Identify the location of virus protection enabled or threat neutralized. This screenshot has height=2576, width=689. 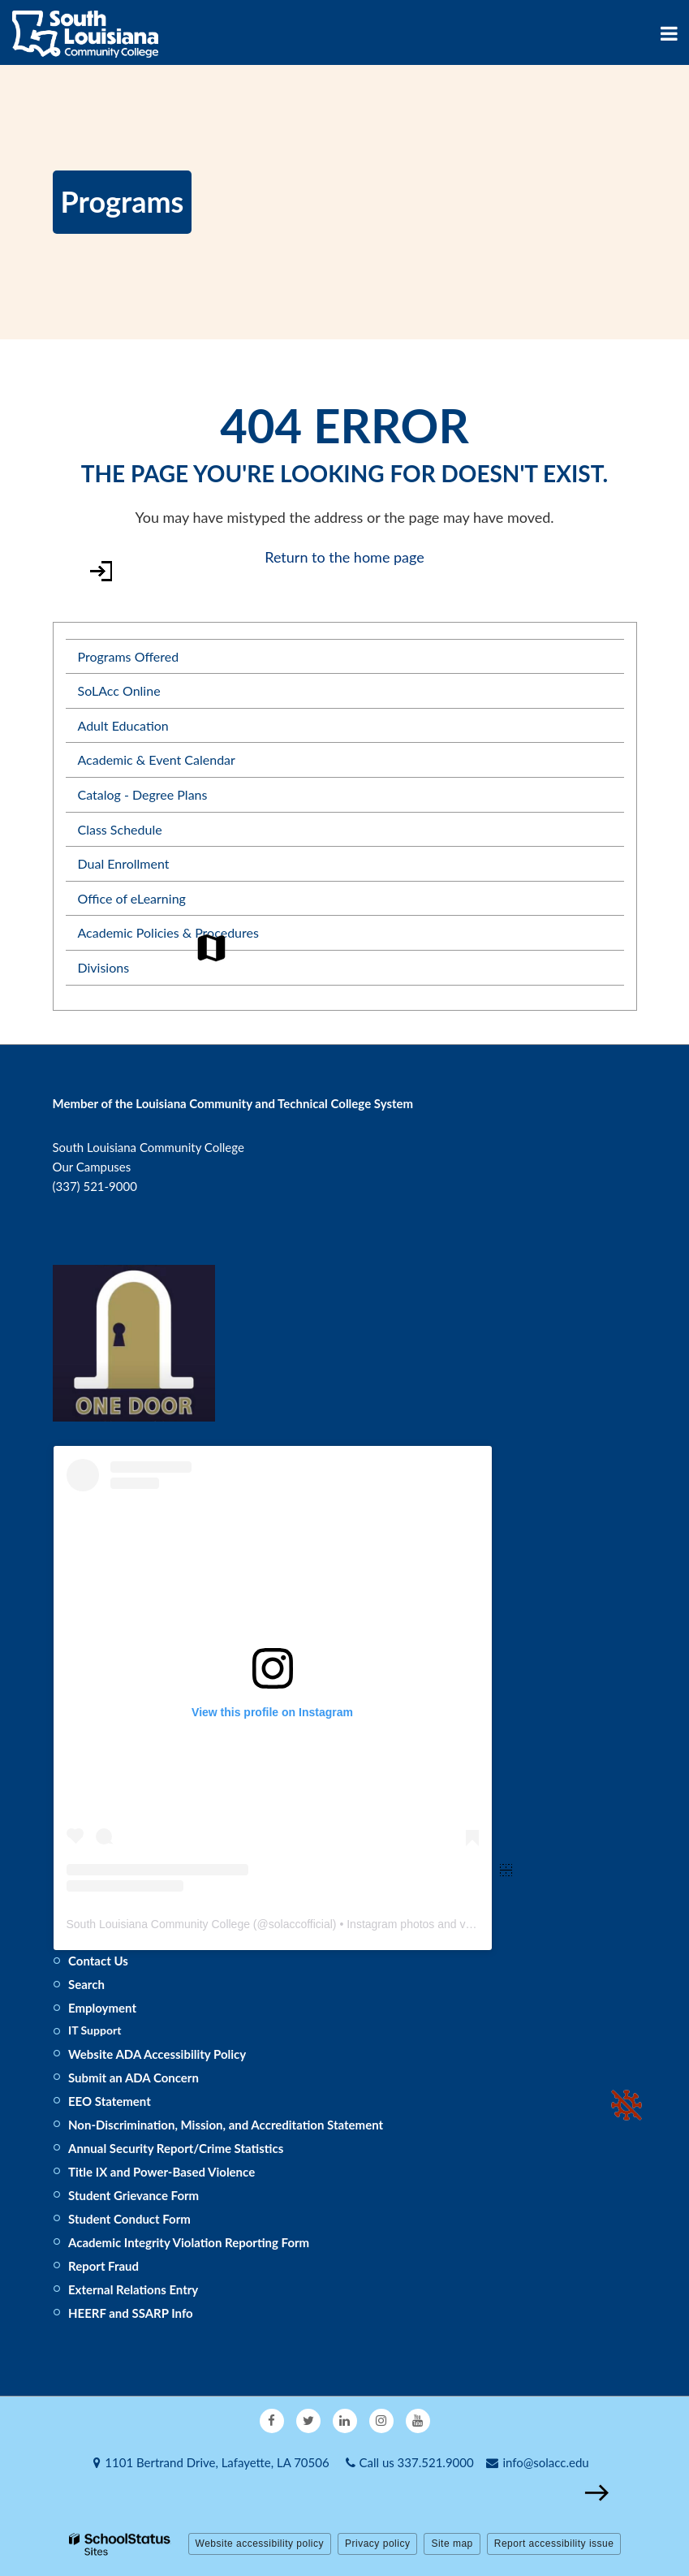
(627, 2105).